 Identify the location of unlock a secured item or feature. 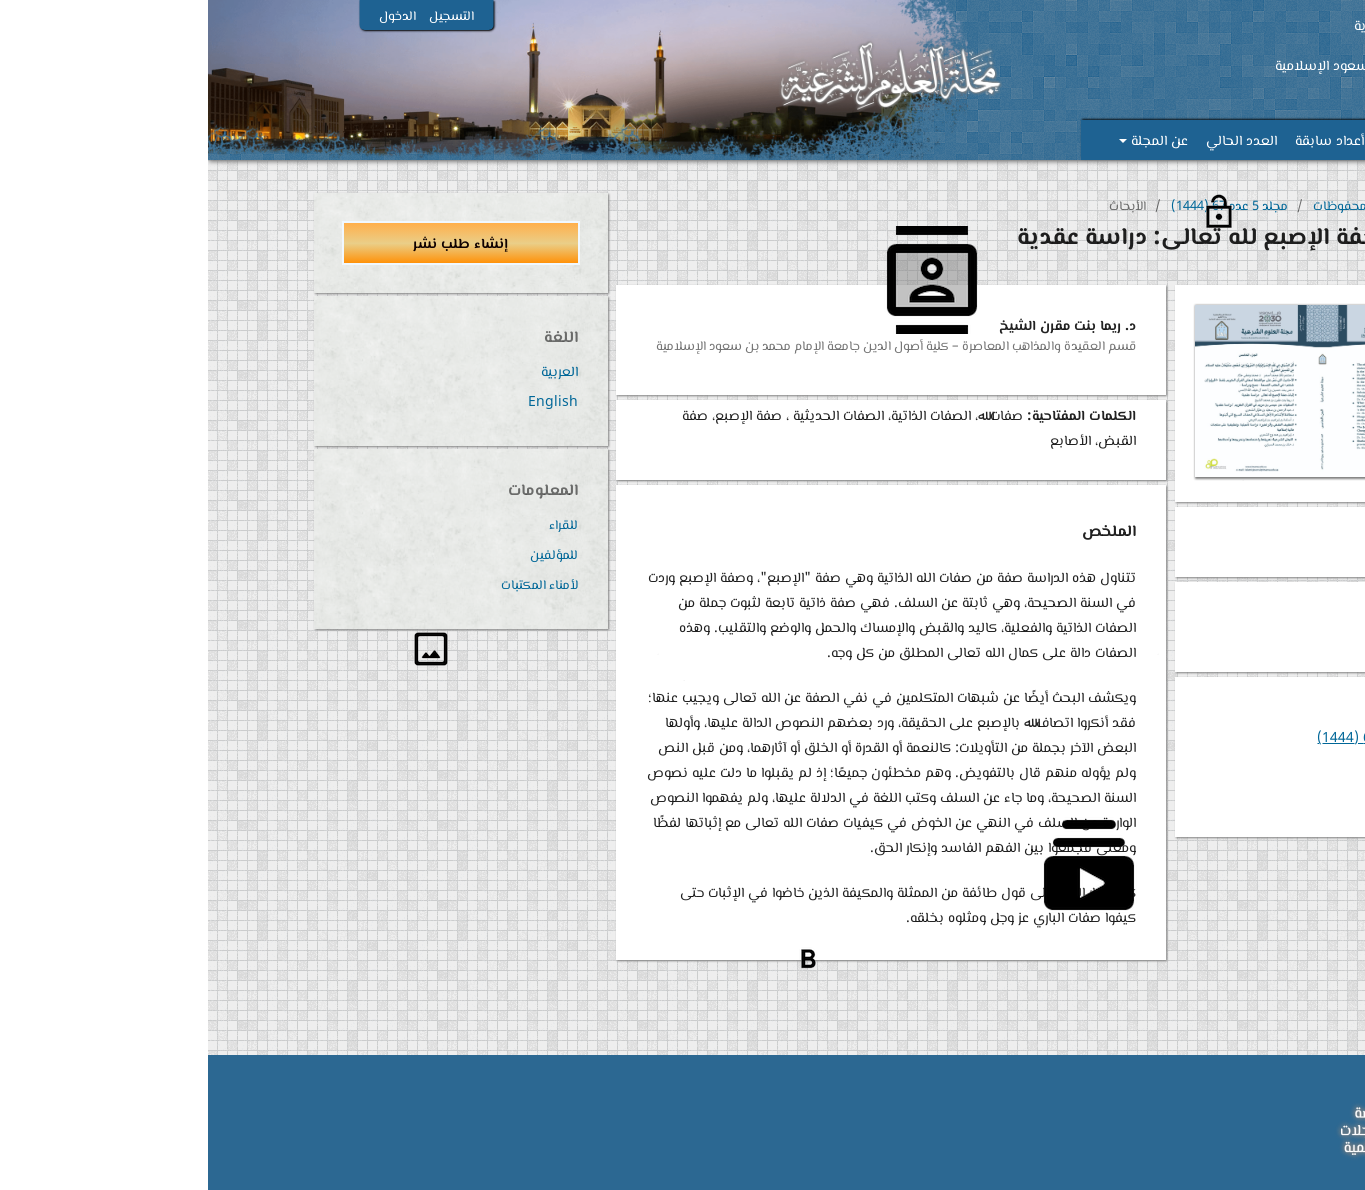
(1219, 212).